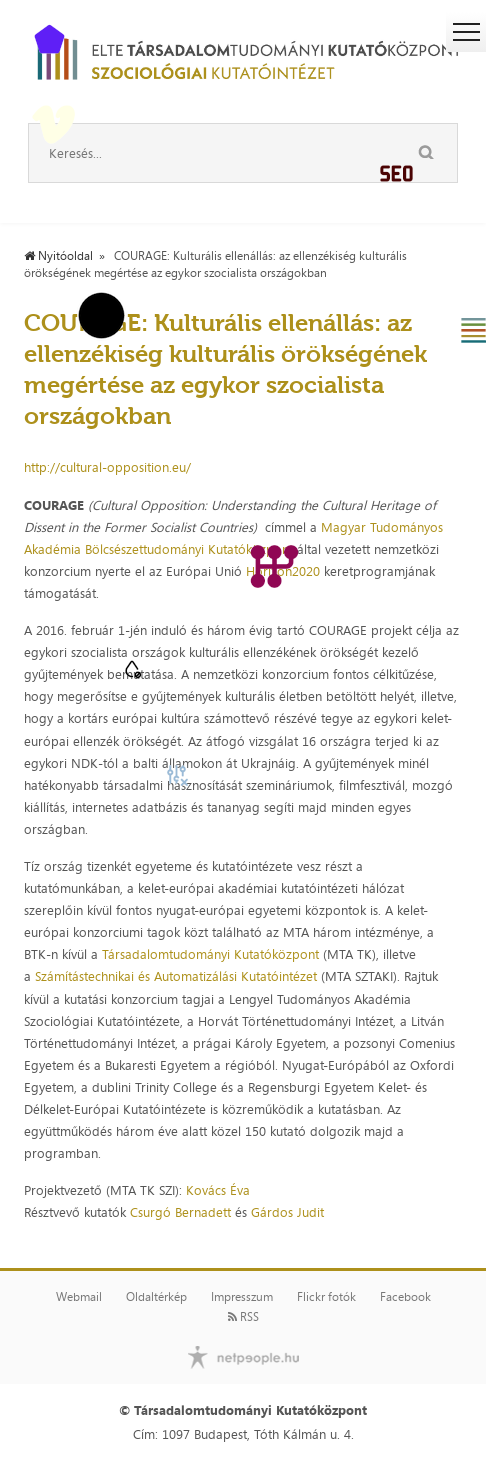  What do you see at coordinates (176, 774) in the screenshot?
I see `clear all filter settings` at bounding box center [176, 774].